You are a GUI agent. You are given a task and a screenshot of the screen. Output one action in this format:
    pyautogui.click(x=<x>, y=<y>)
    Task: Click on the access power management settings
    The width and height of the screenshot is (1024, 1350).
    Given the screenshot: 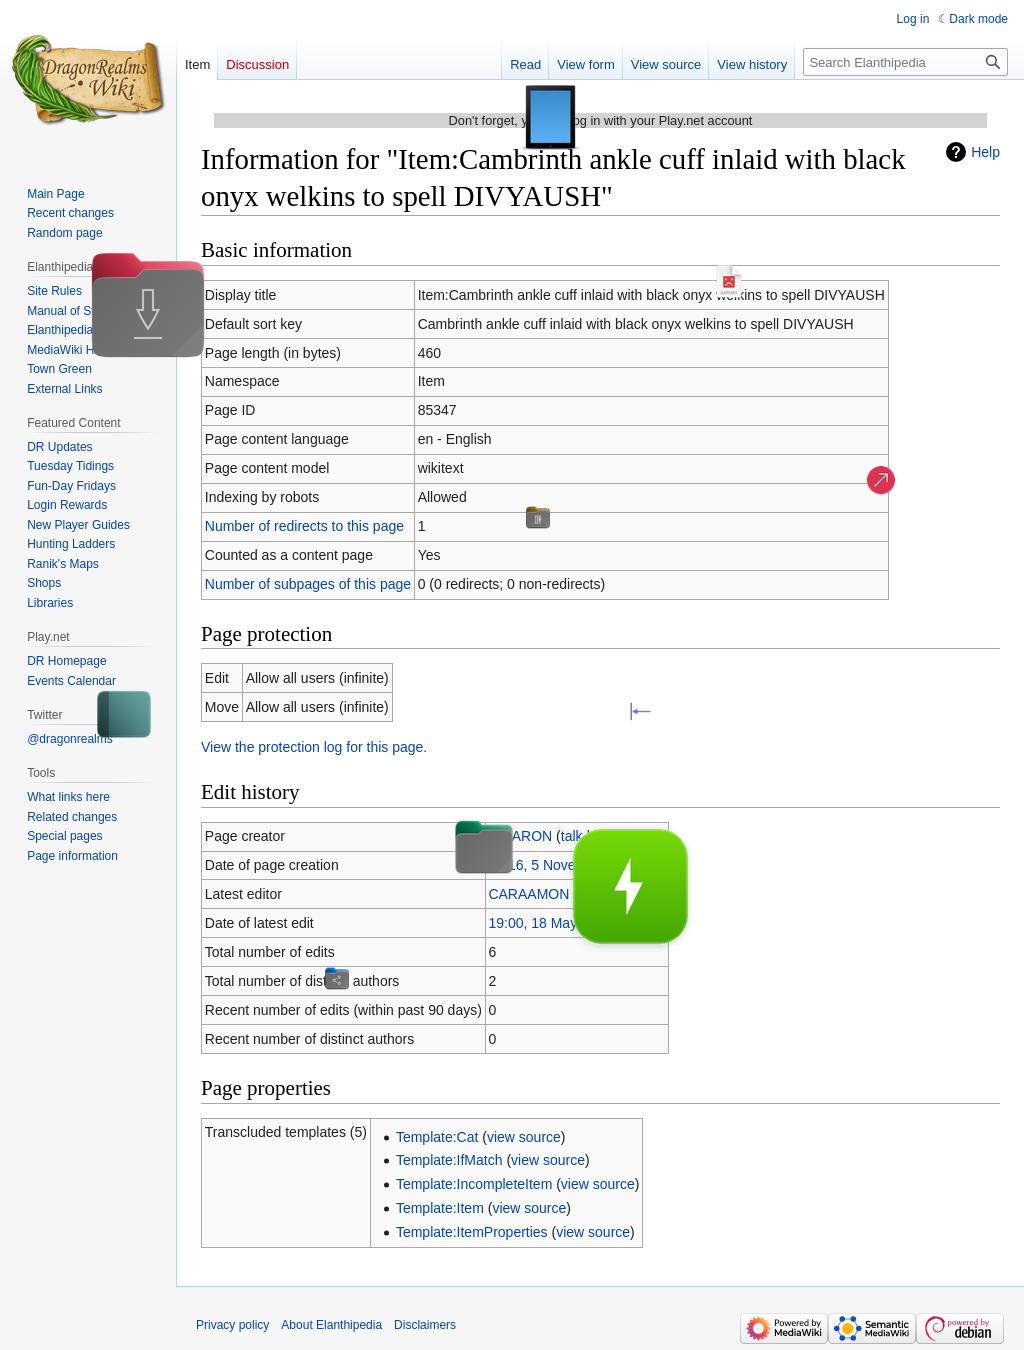 What is the action you would take?
    pyautogui.click(x=630, y=888)
    